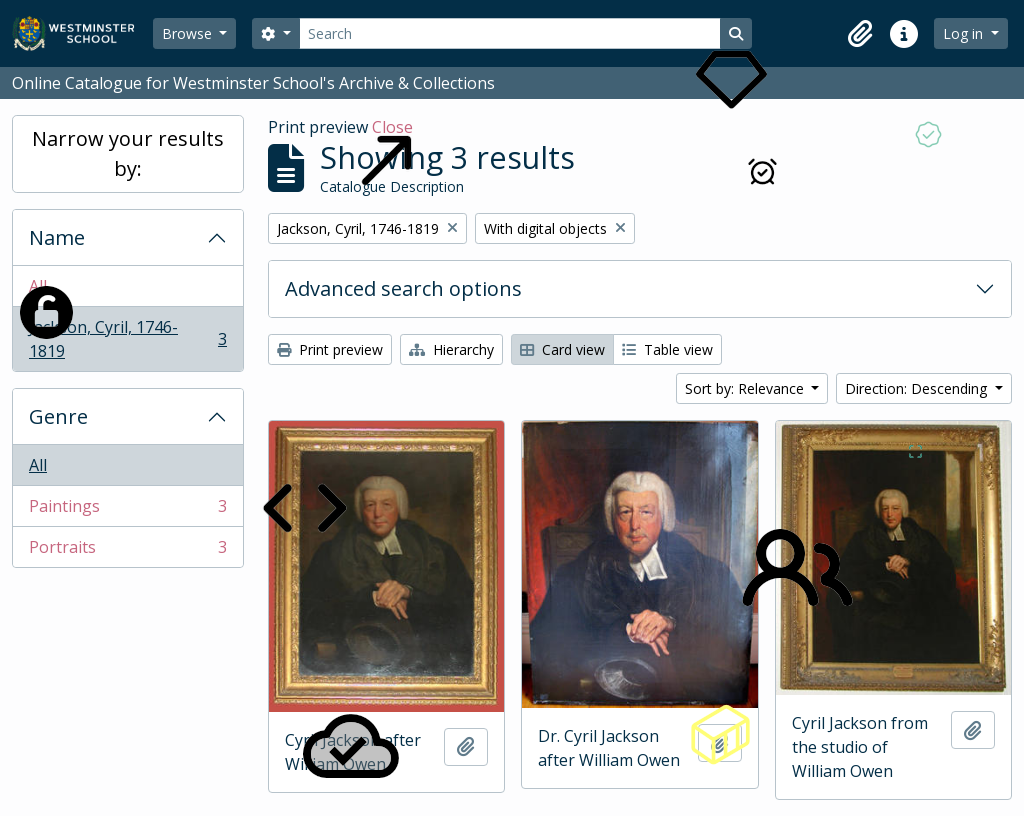 This screenshot has height=816, width=1024. Describe the element at coordinates (798, 571) in the screenshot. I see `view team members or collaborators` at that location.